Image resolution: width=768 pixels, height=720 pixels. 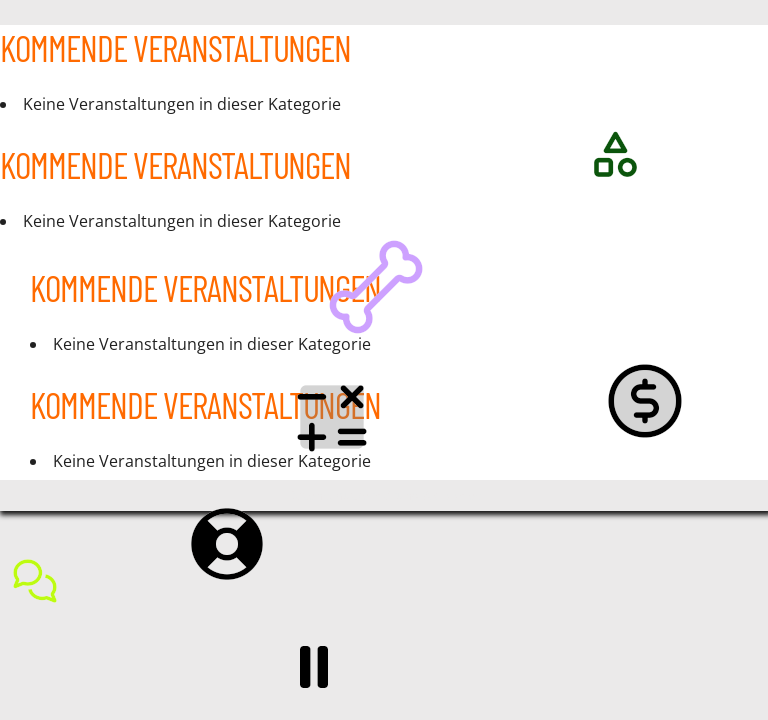 What do you see at coordinates (615, 155) in the screenshot?
I see `access shape tools or drawing options` at bounding box center [615, 155].